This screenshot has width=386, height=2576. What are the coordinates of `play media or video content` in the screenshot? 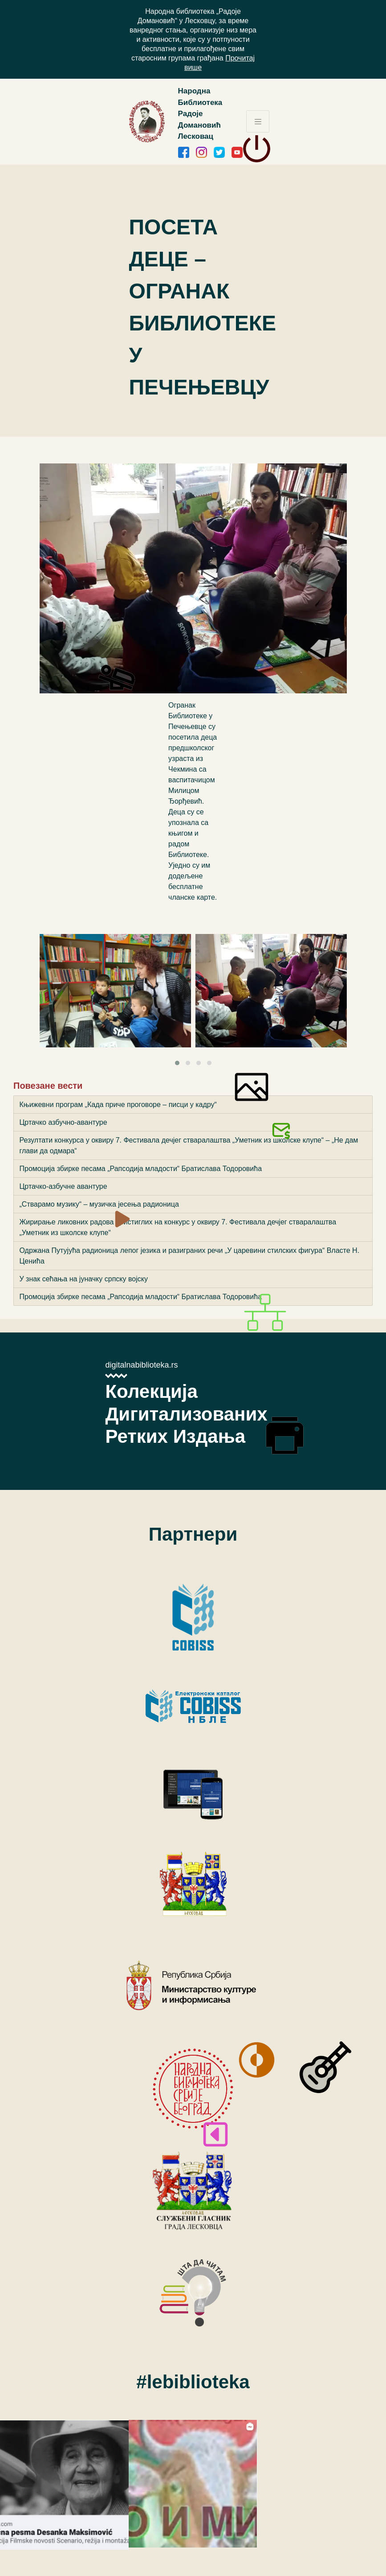 It's located at (122, 1219).